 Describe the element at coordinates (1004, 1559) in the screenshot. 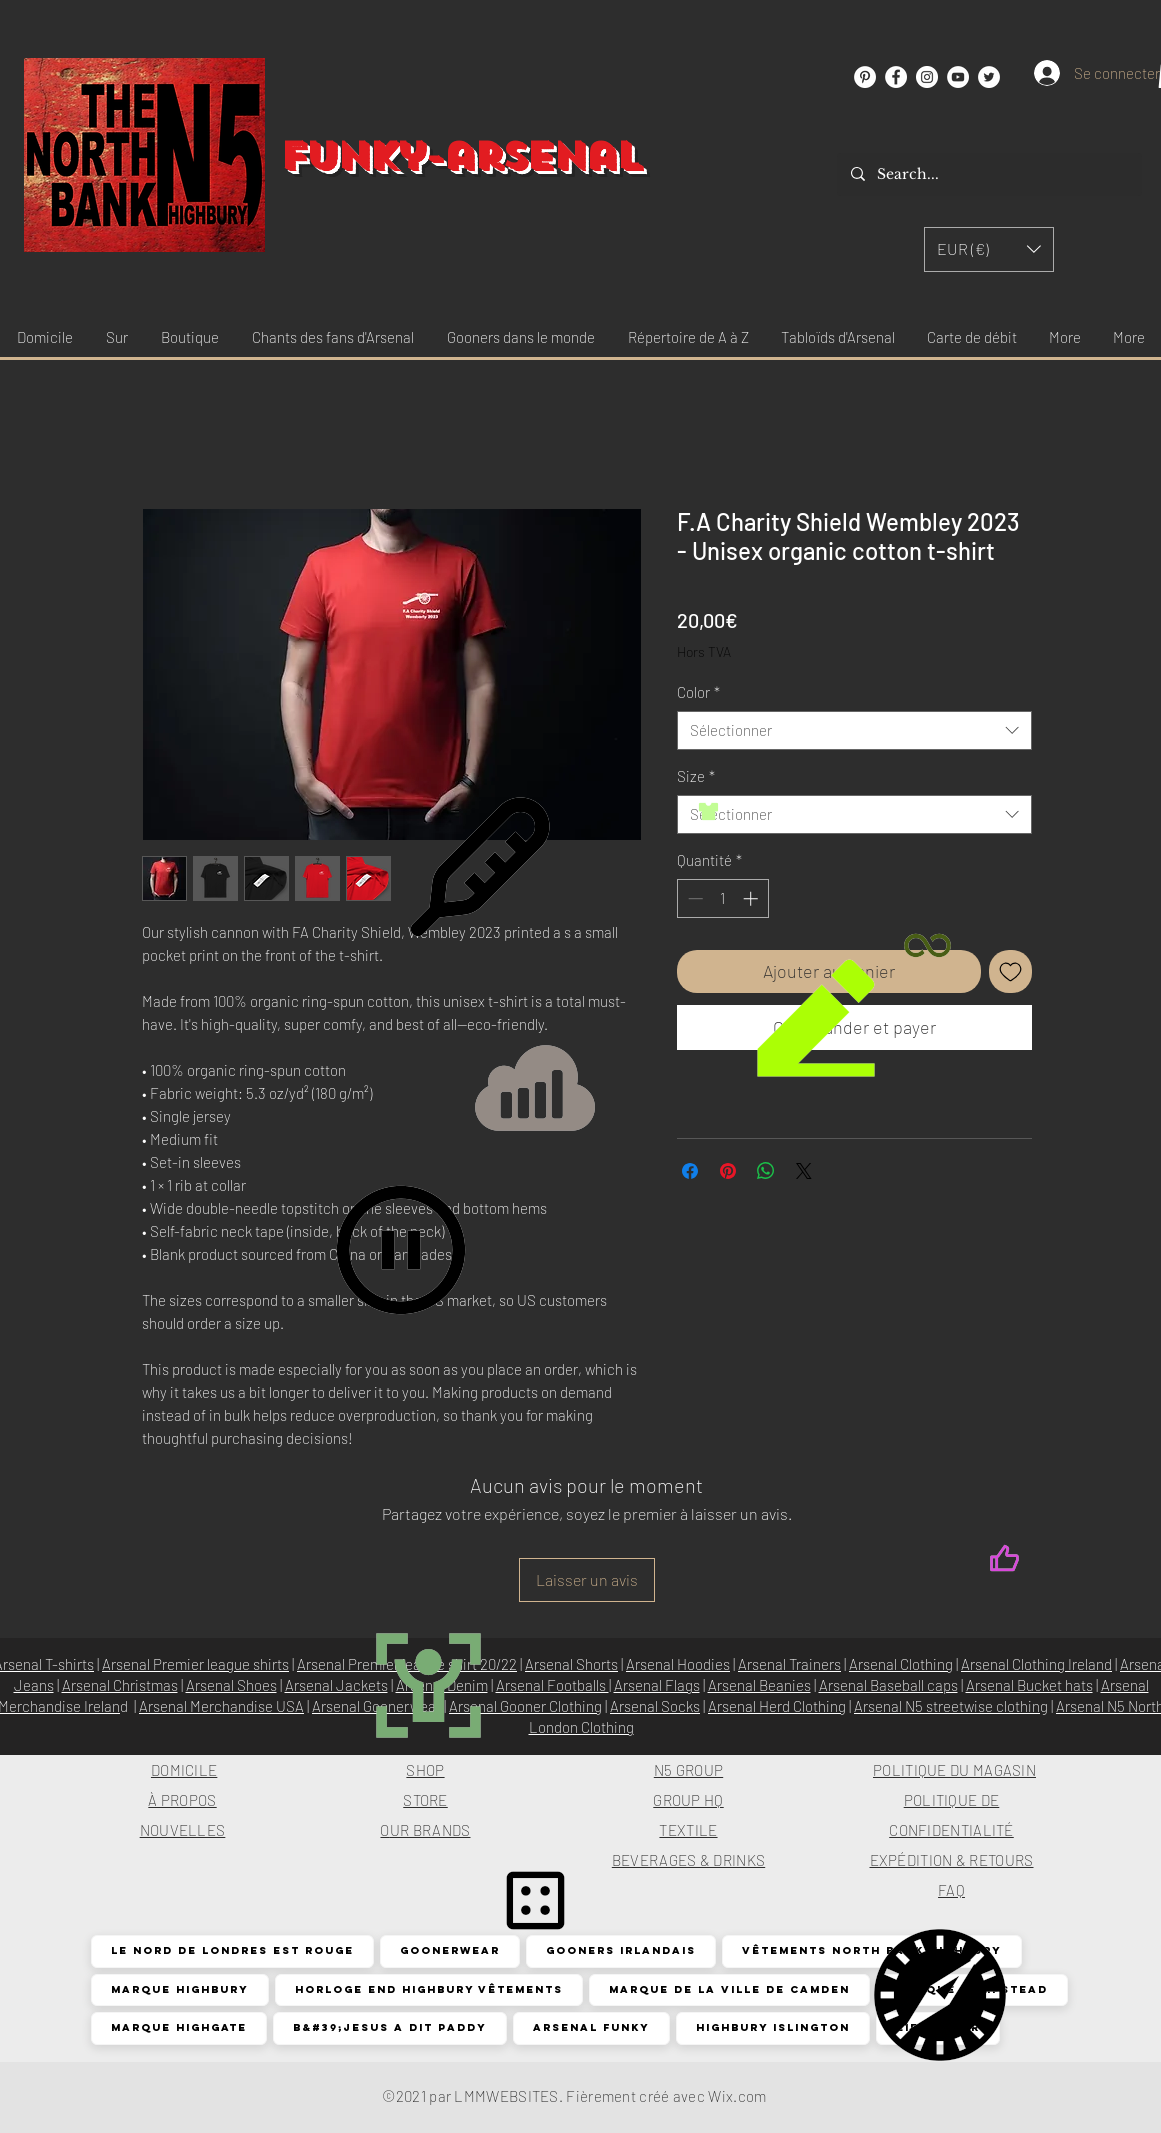

I see `like or upvote content` at that location.